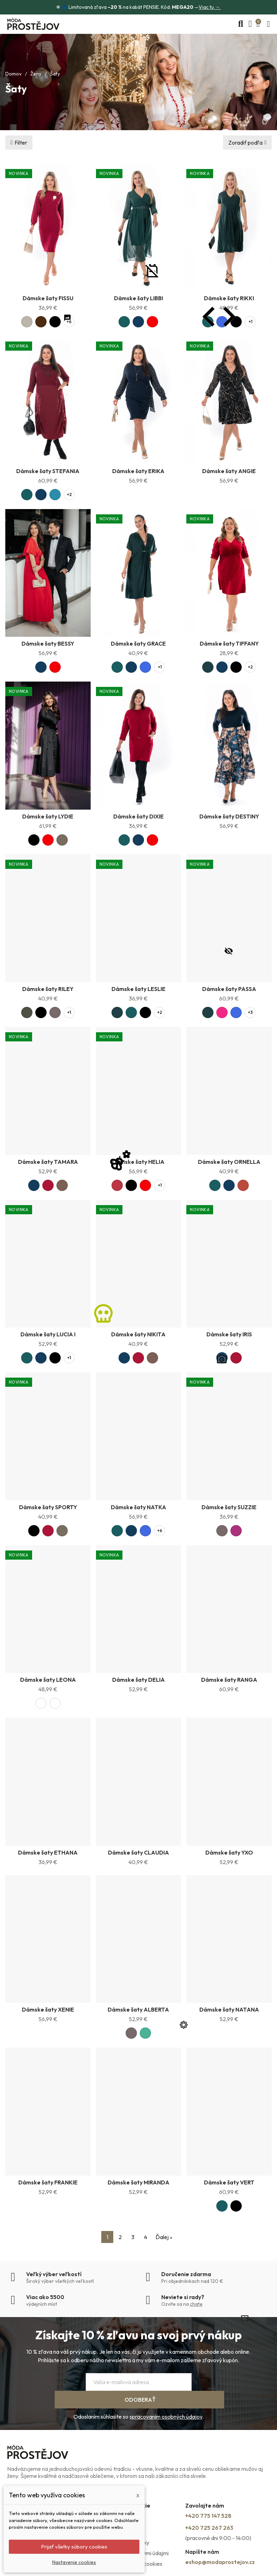  Describe the element at coordinates (183, 2025) in the screenshot. I see `adjust screen brightness to a lower level` at that location.